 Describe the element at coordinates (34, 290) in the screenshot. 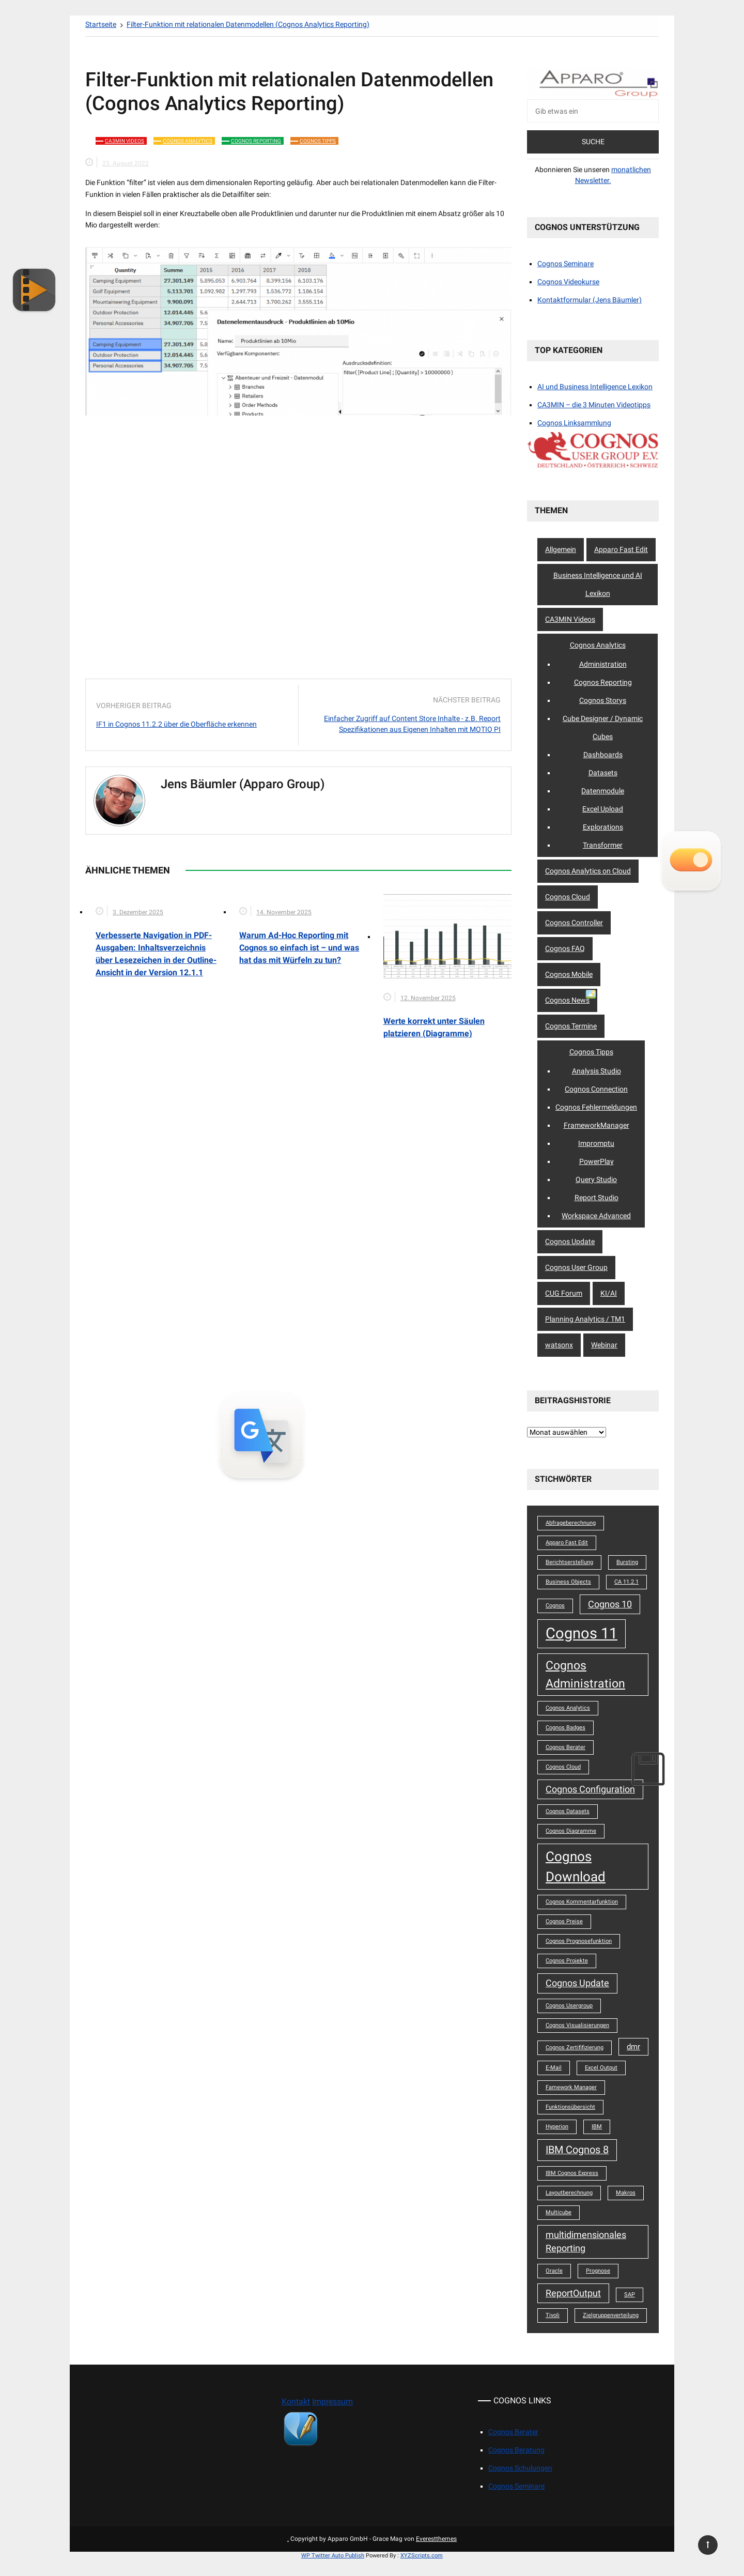

I see `open blackmagic raw player app` at that location.